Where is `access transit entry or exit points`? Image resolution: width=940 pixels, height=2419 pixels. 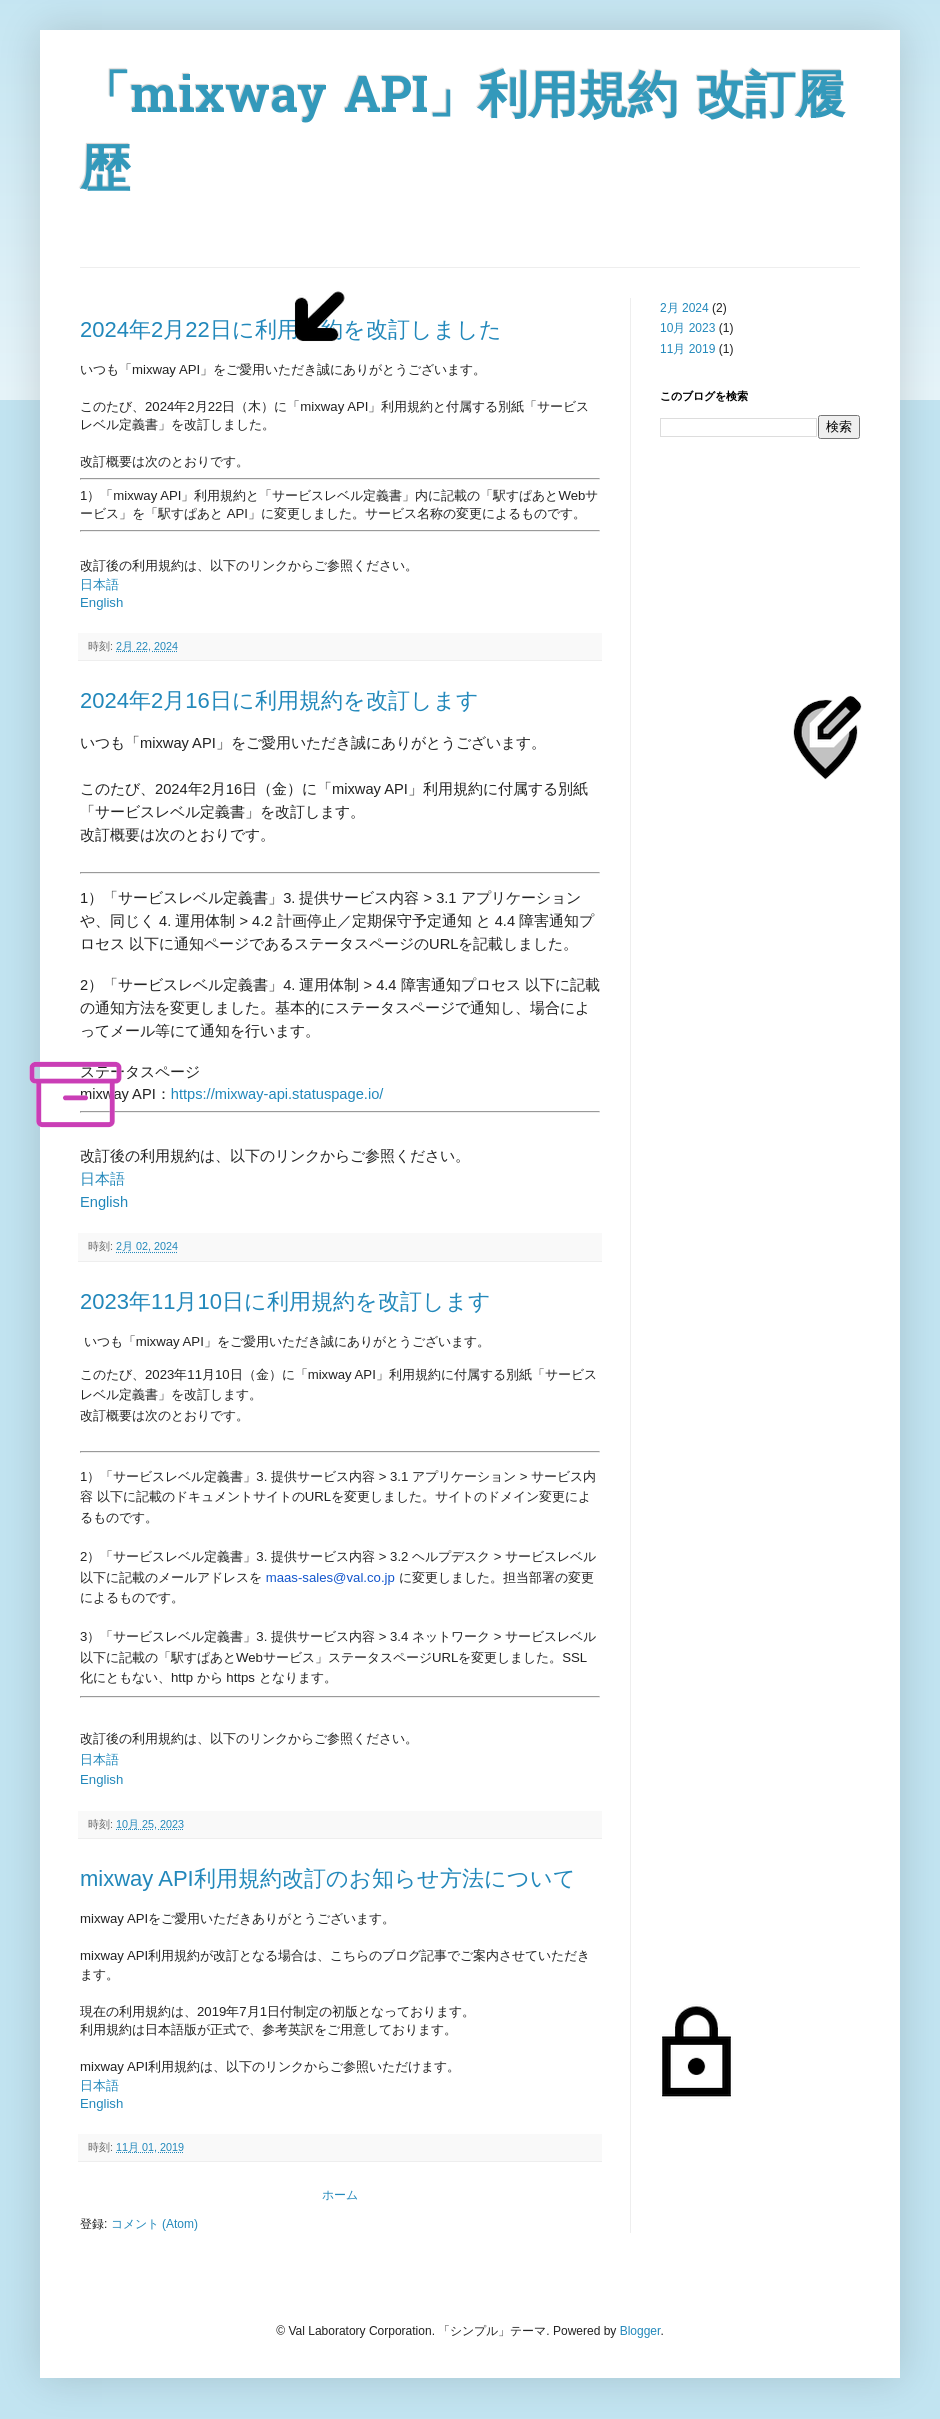
access transit entry or exit points is located at coordinates (321, 315).